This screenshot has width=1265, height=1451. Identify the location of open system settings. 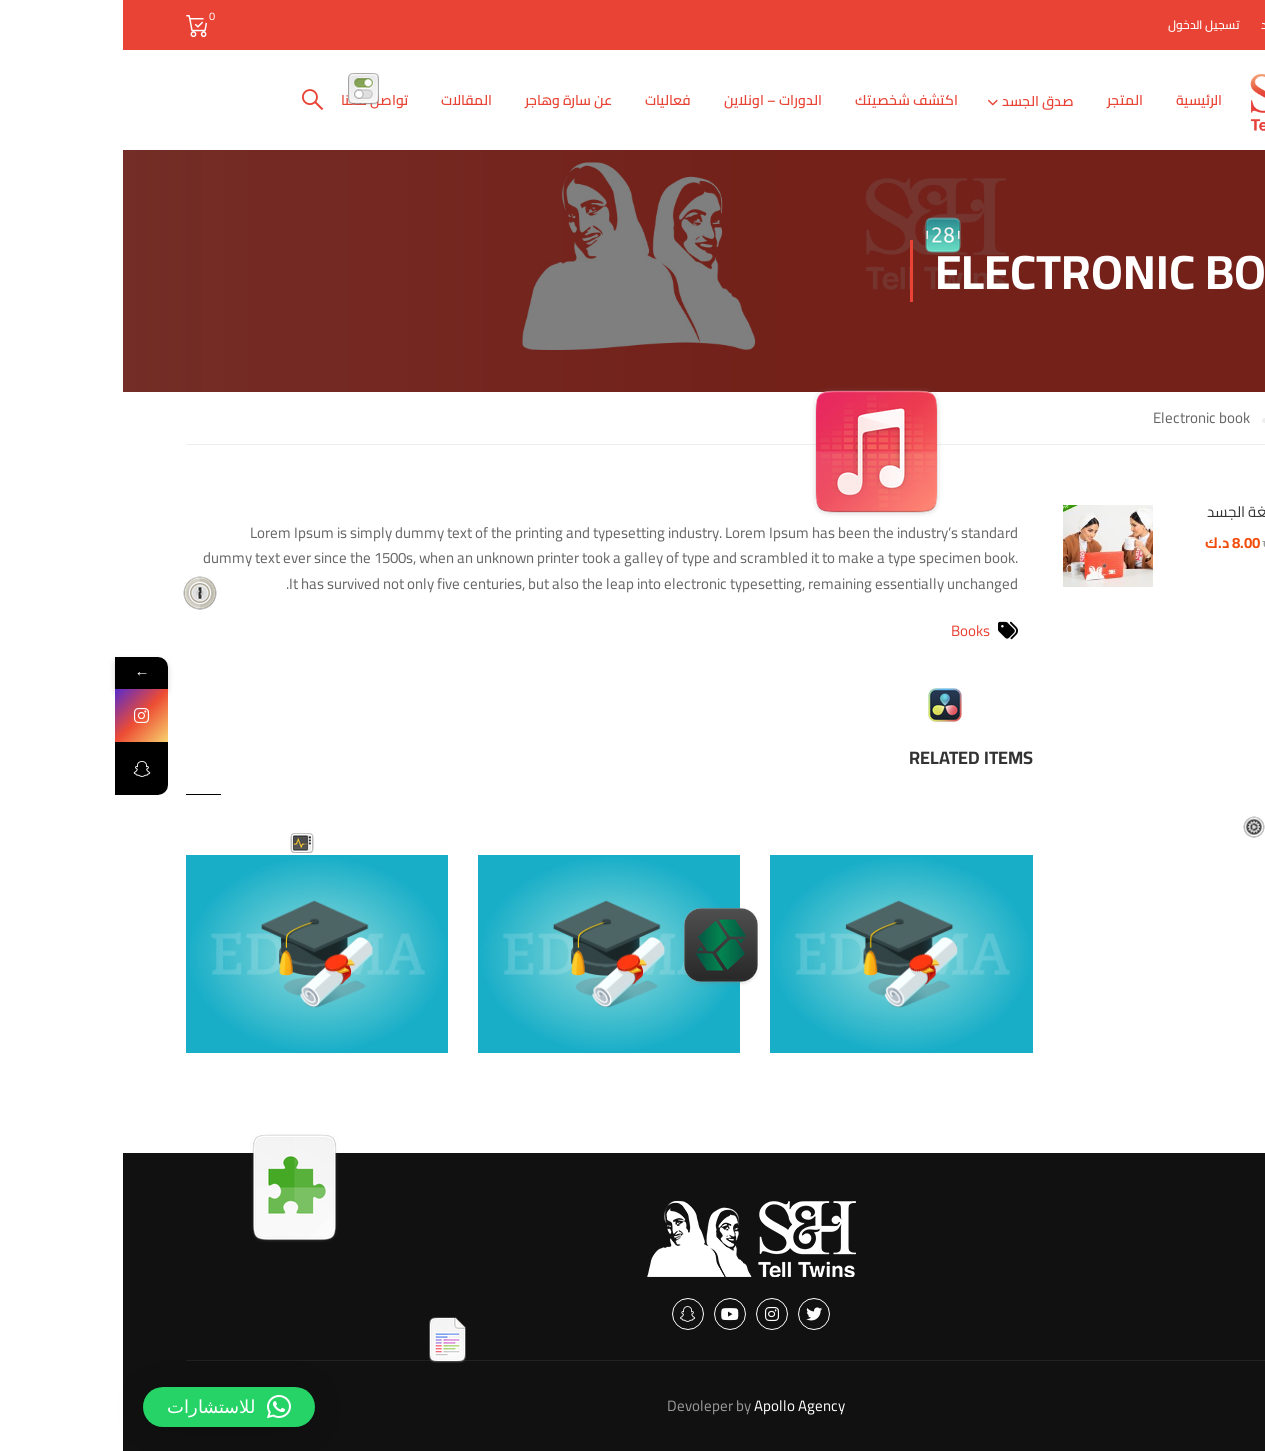
(1254, 827).